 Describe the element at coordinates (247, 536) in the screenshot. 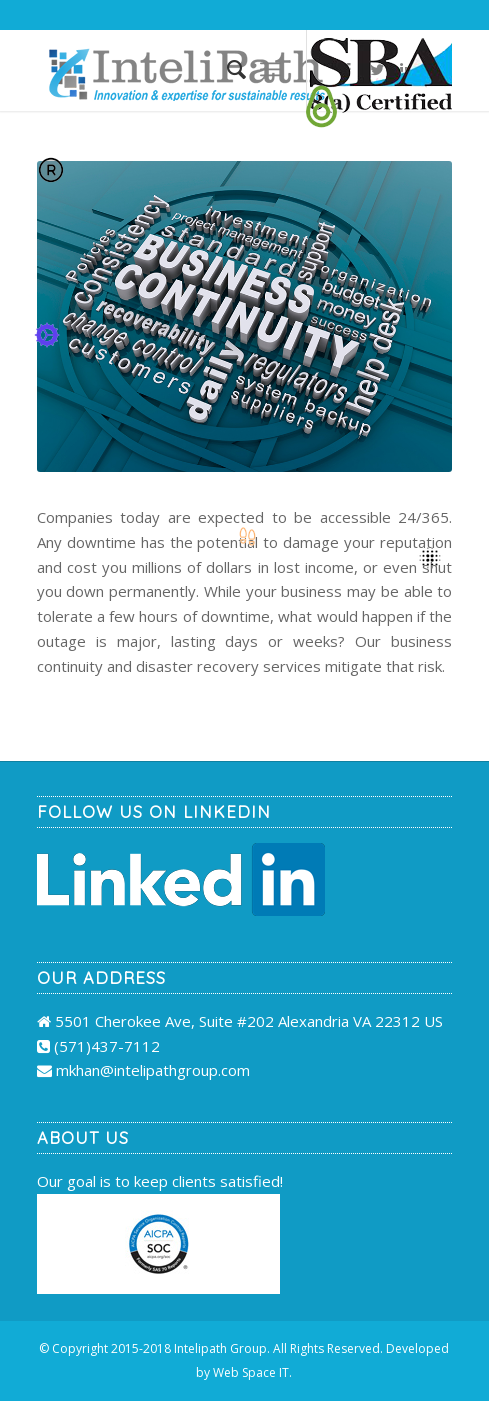

I see `view walking directions or pedestrian route` at that location.